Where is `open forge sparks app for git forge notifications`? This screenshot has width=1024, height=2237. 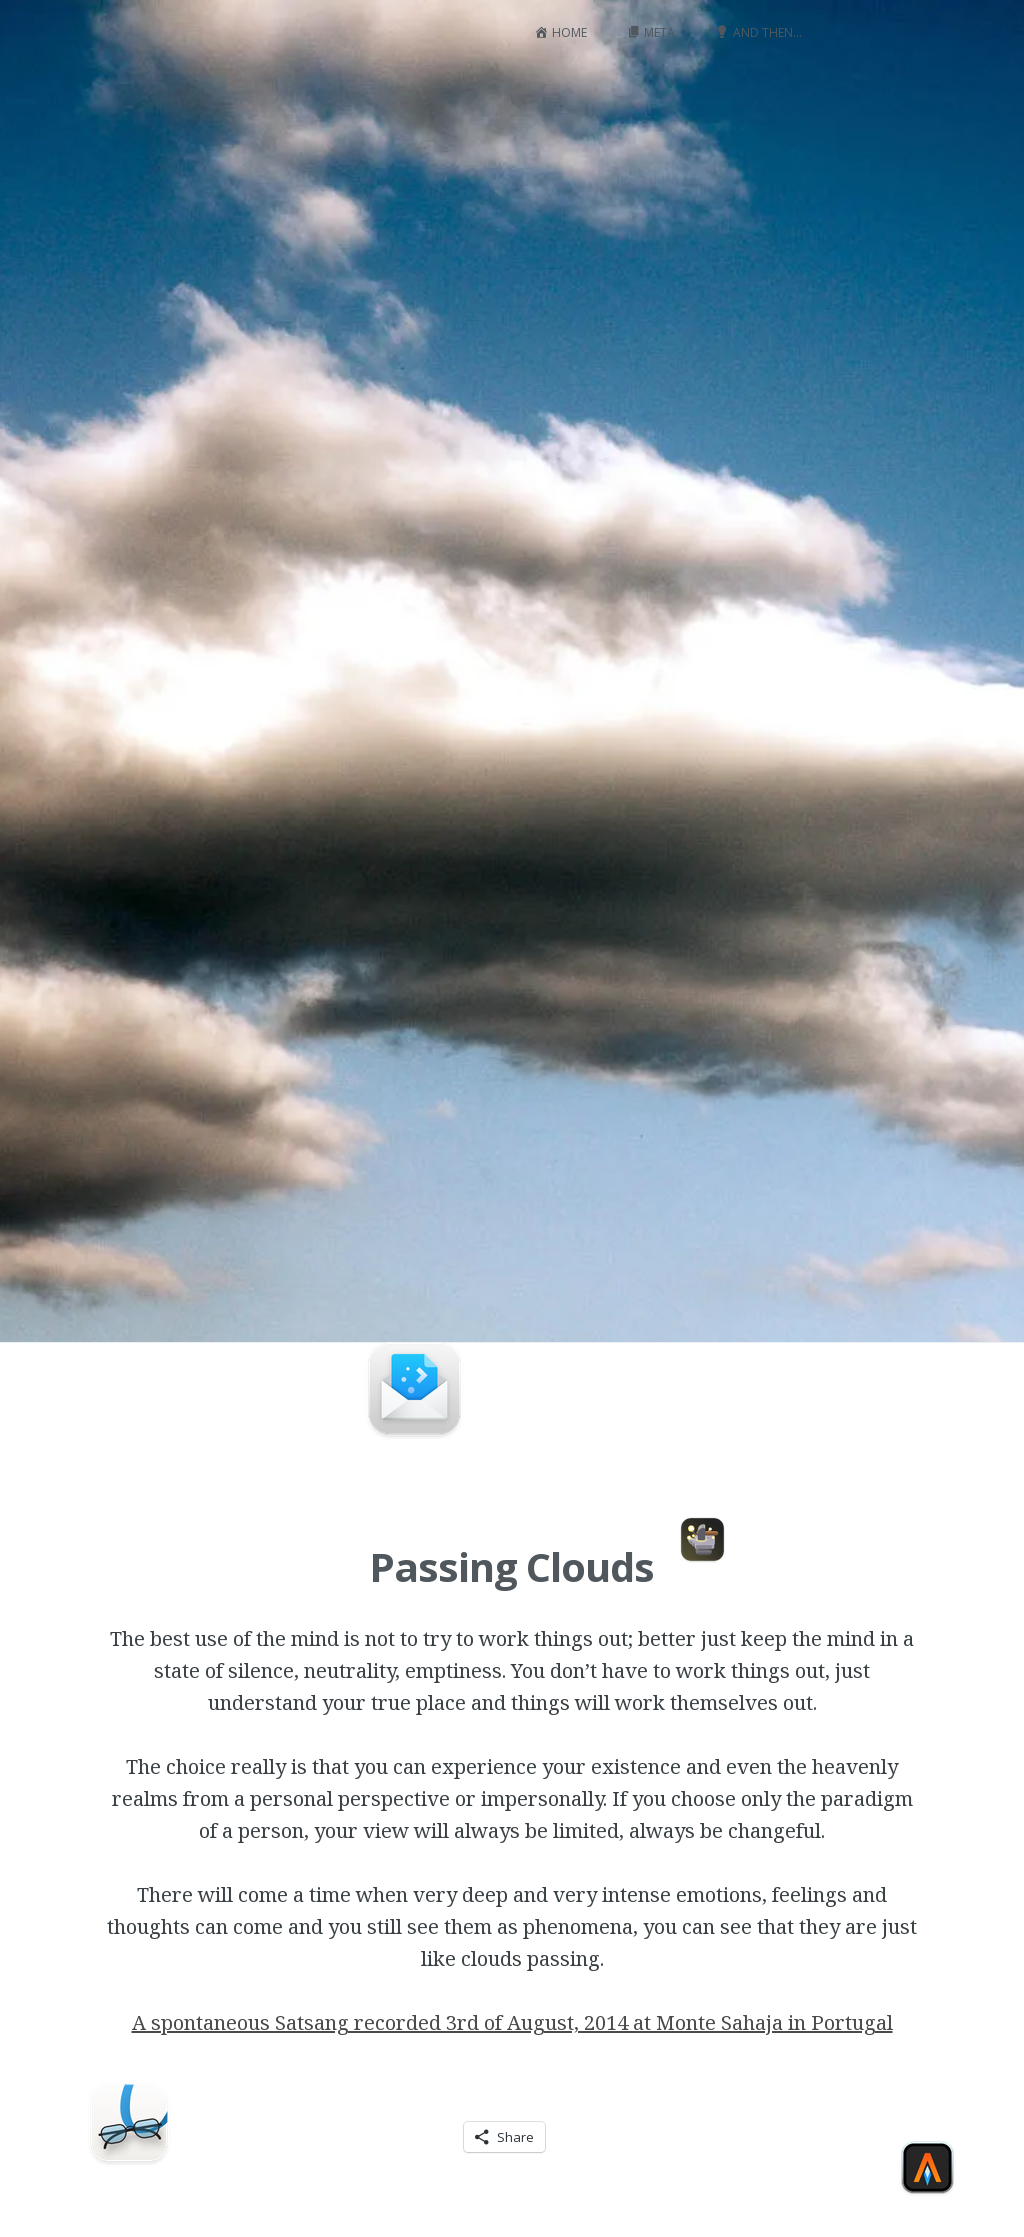 open forge sparks app for git forge notifications is located at coordinates (702, 1539).